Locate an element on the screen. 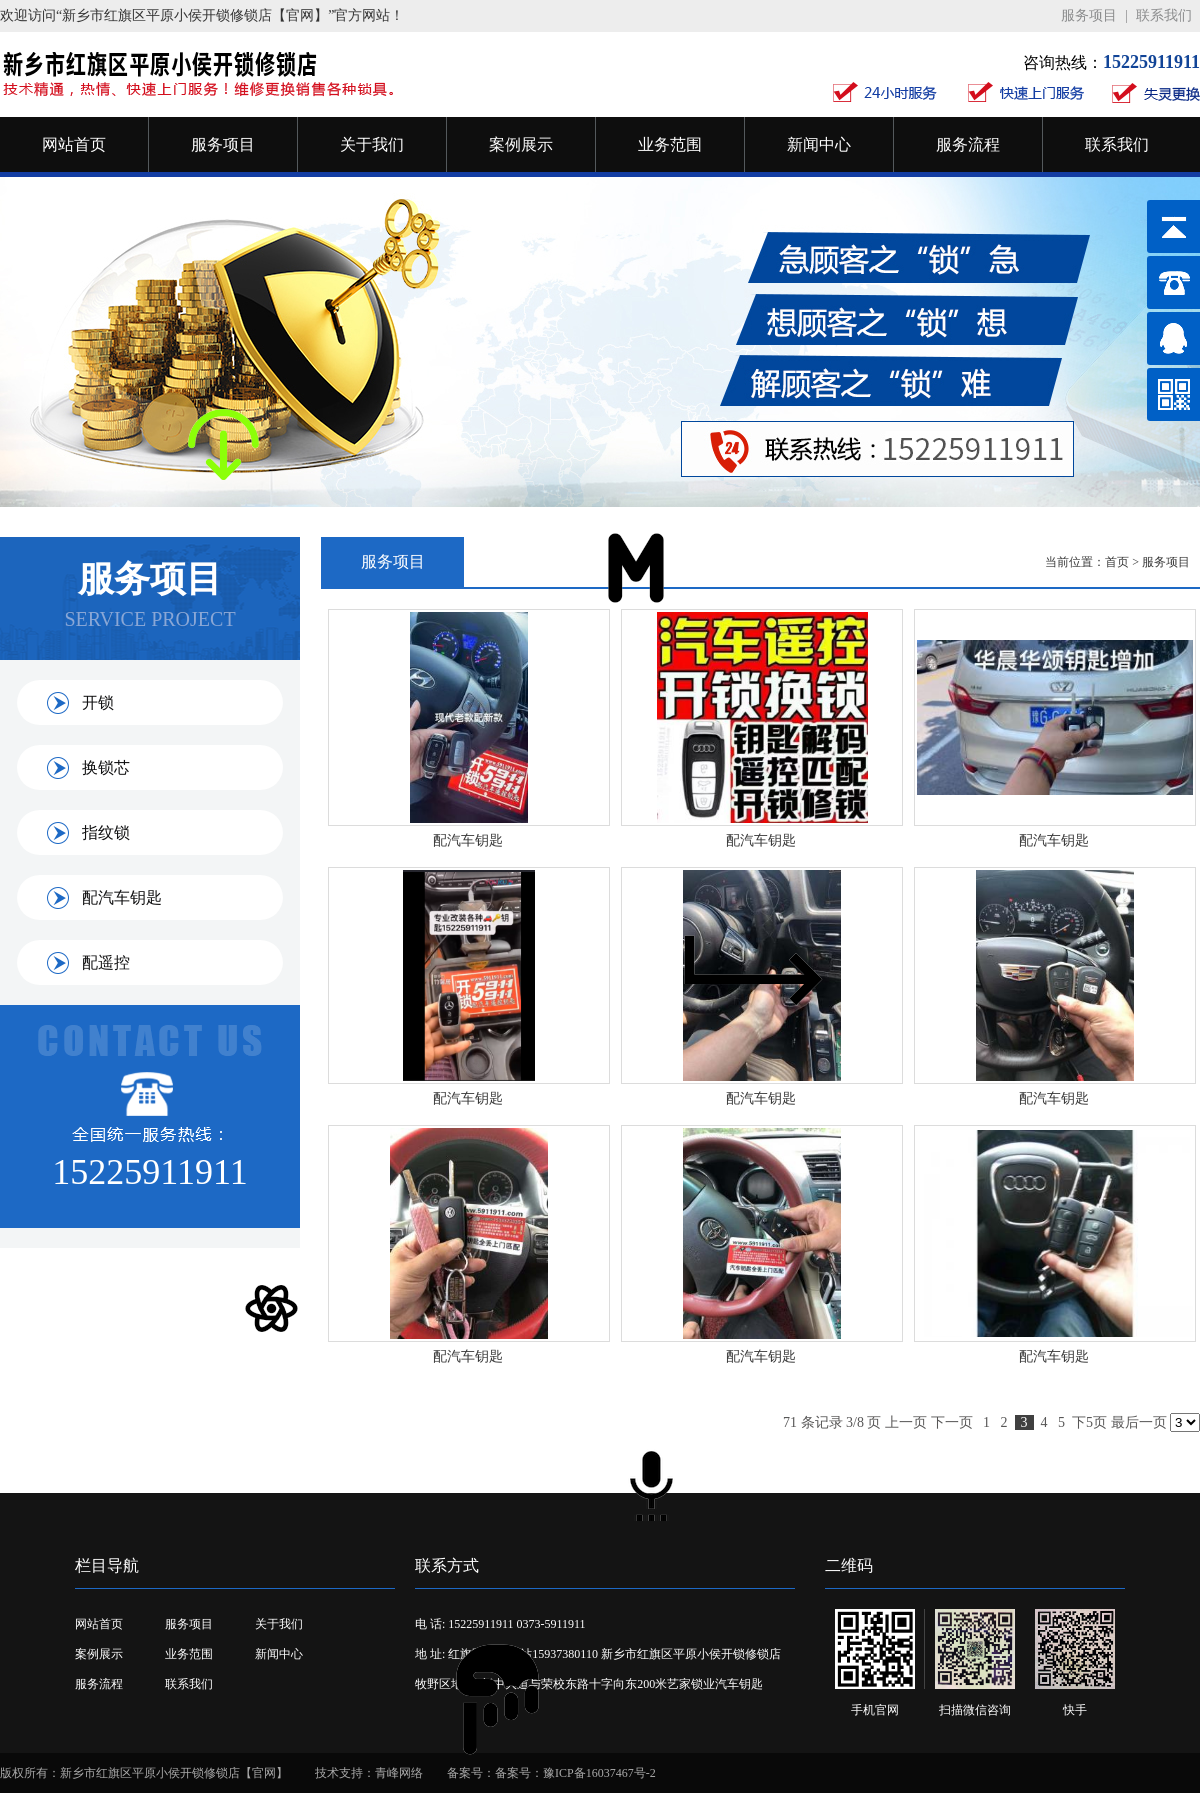 This screenshot has height=1793, width=1200. forward or redirect a message is located at coordinates (752, 969).